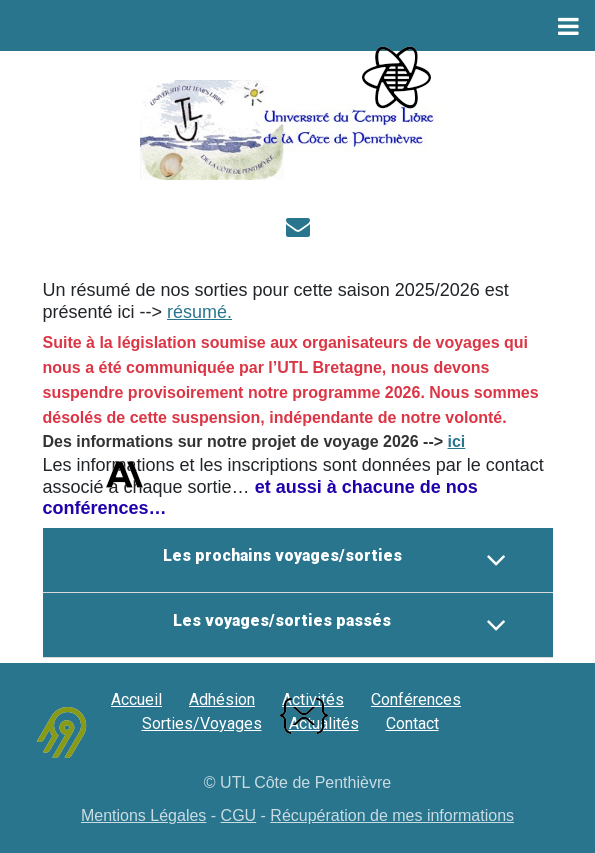 The height and width of the screenshot is (853, 595). Describe the element at coordinates (396, 77) in the screenshot. I see `react table library logo` at that location.